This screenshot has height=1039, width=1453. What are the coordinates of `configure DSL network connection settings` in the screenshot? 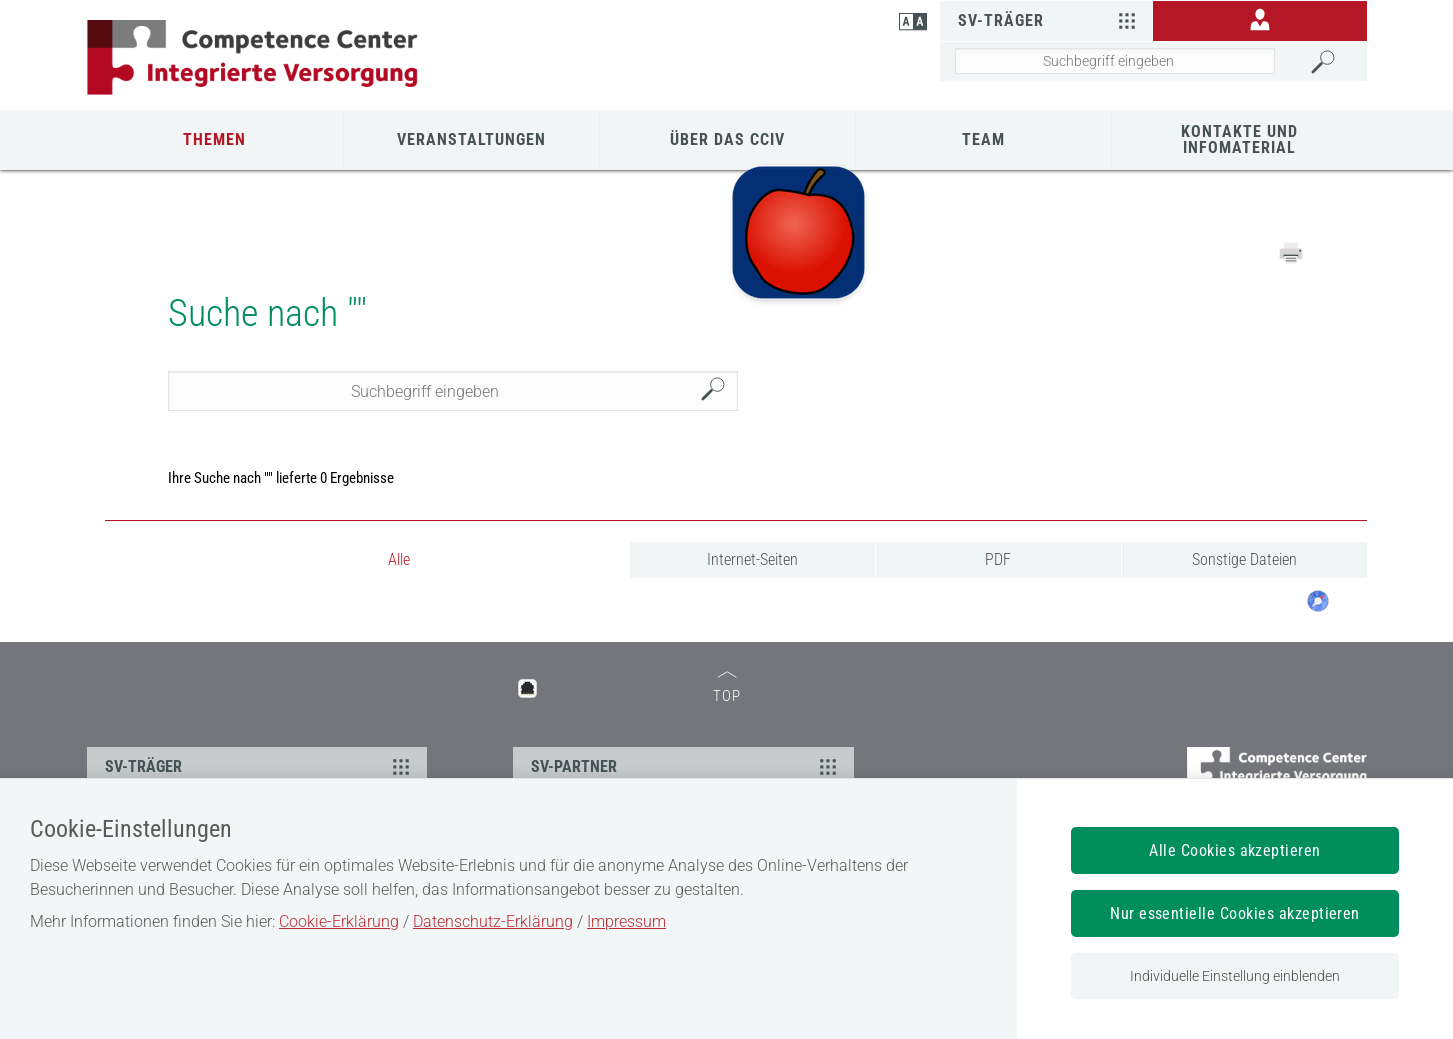 It's located at (527, 688).